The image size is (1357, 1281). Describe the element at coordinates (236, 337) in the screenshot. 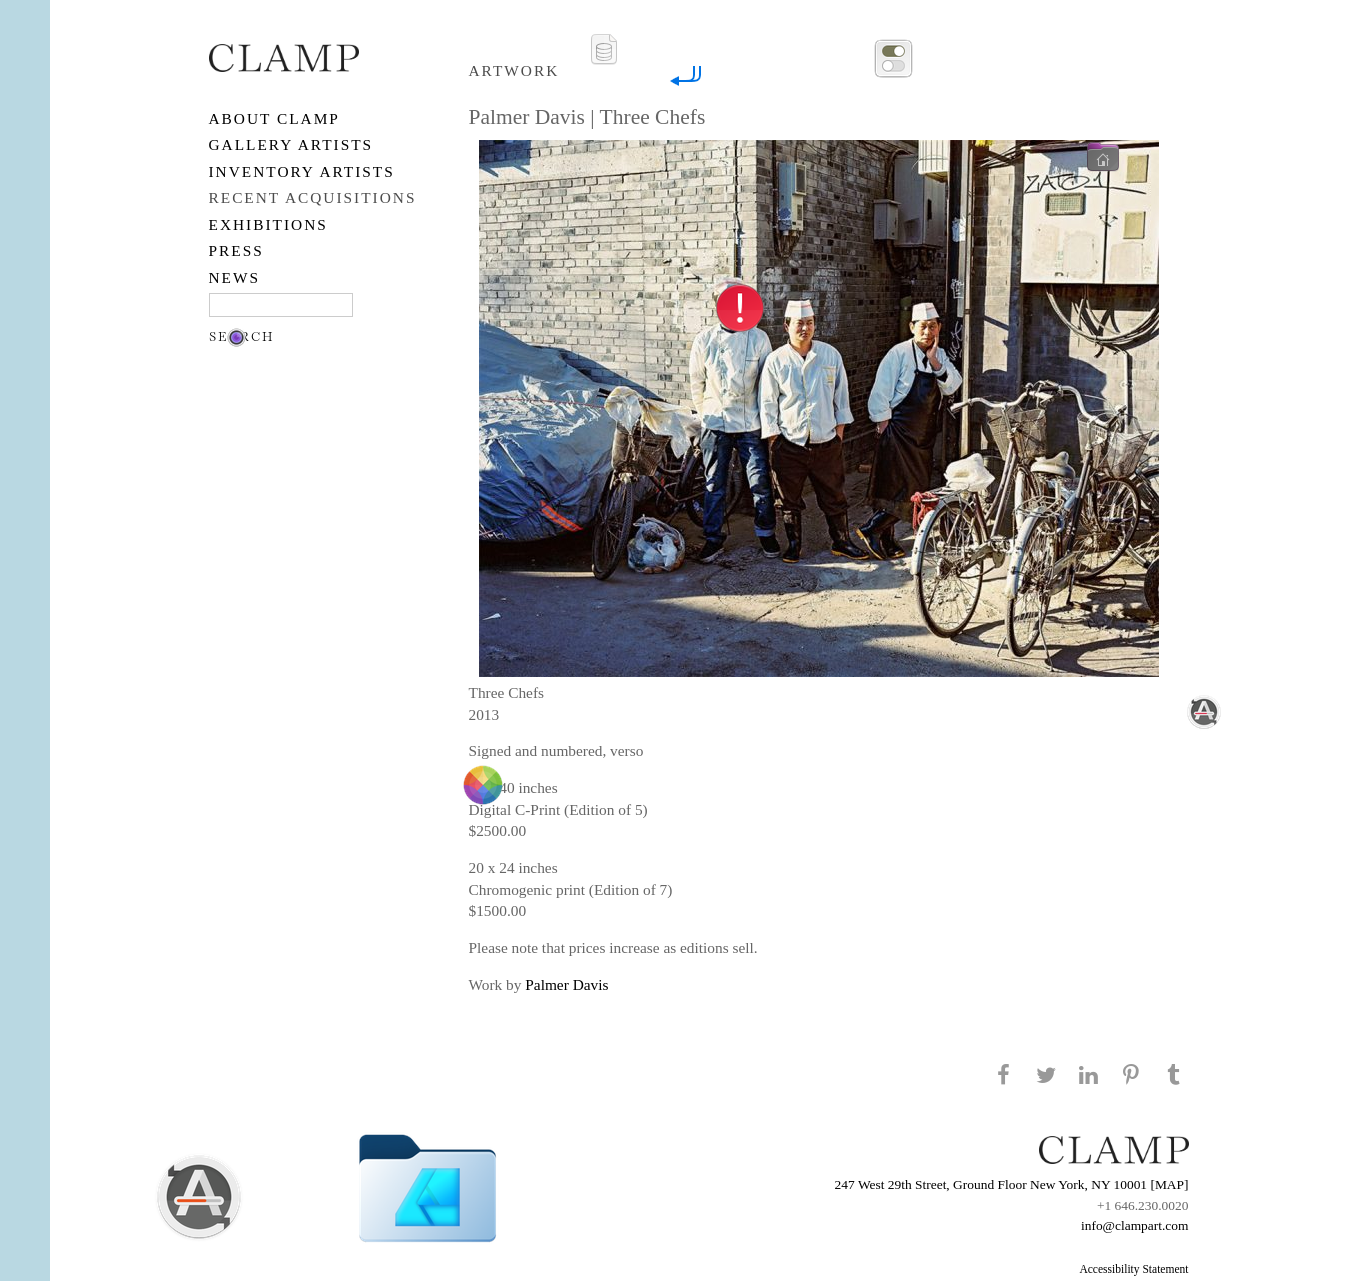

I see `open the camera app` at that location.